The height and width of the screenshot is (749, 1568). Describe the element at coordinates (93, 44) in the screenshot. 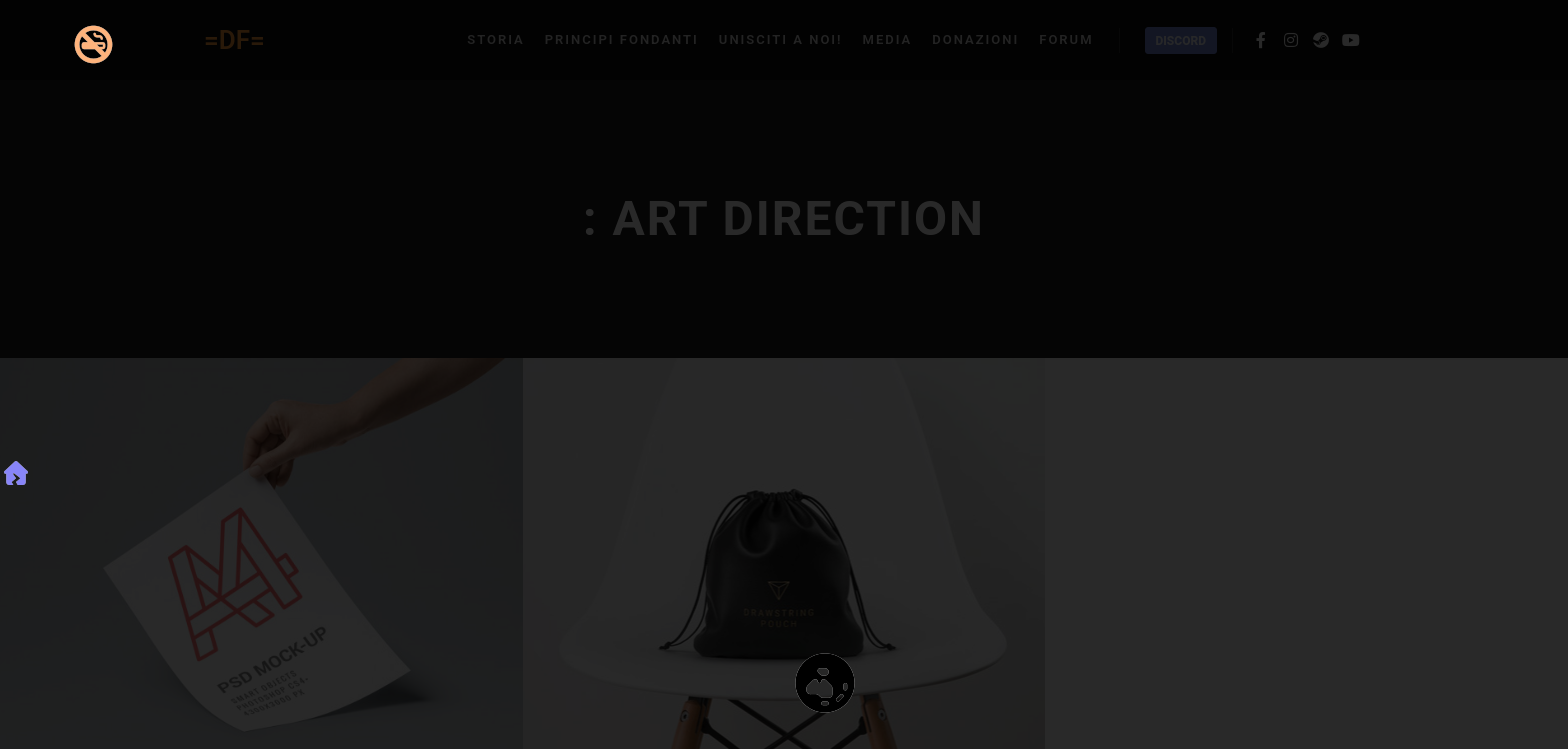

I see `indicates a no smoking zone or area` at that location.